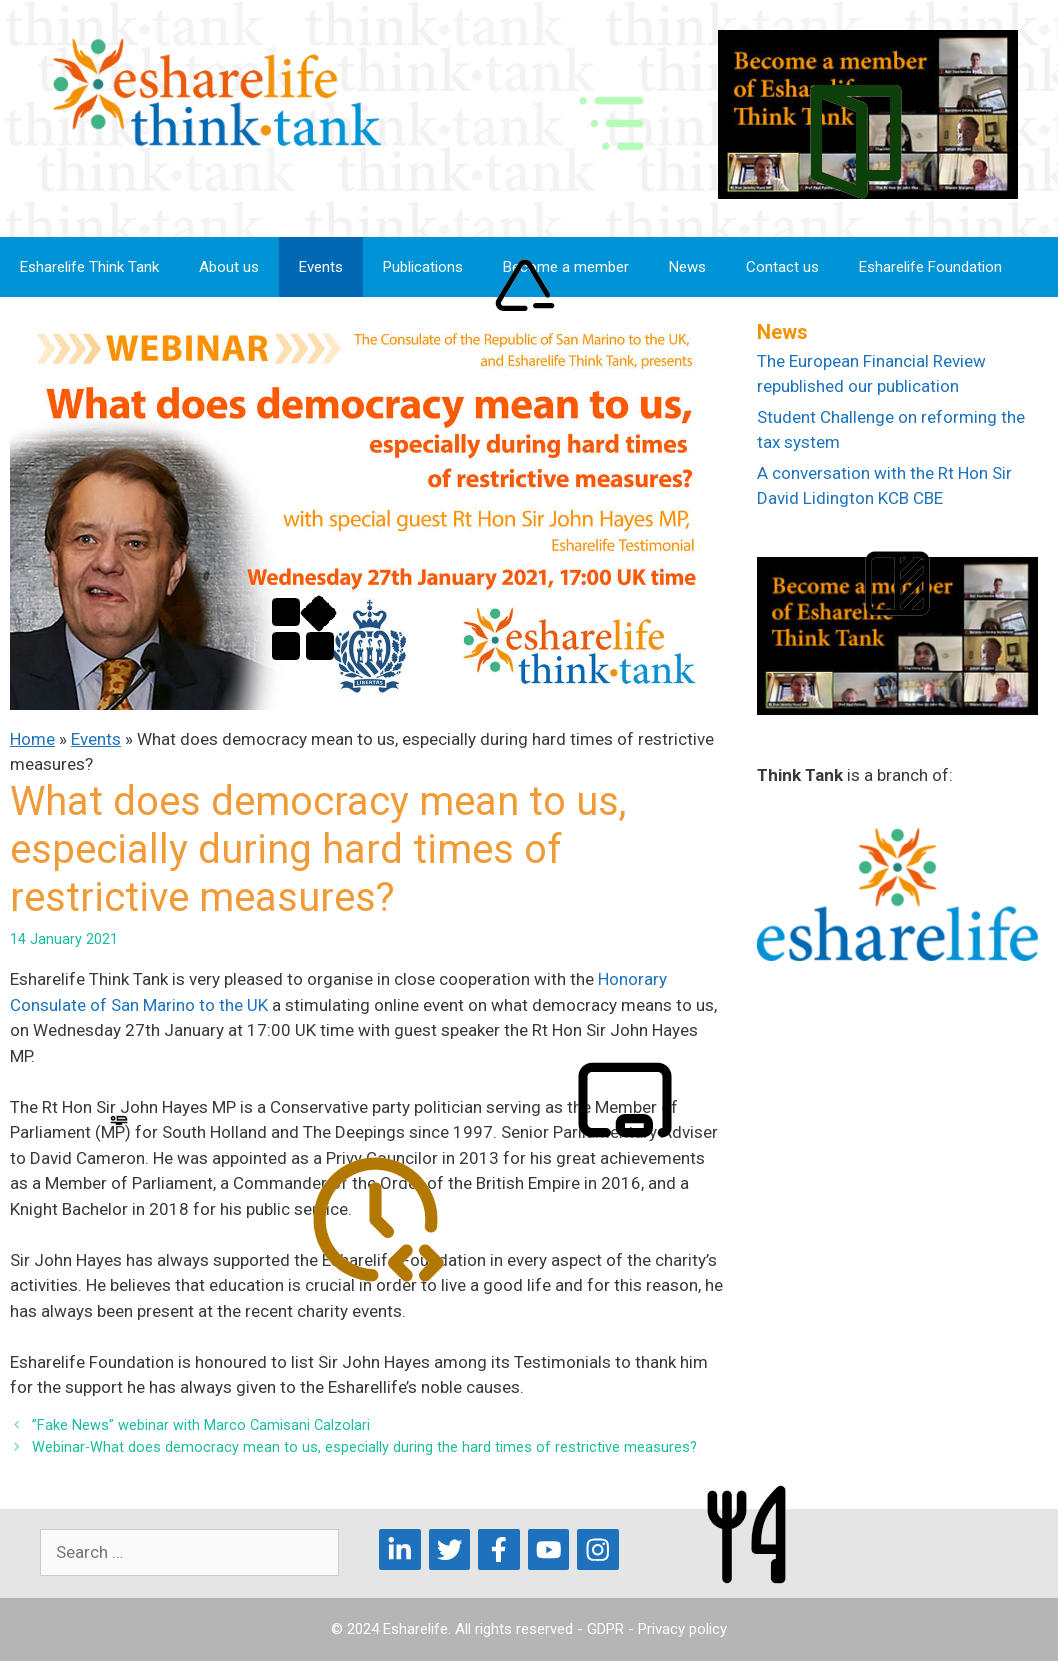 The image size is (1058, 1661). Describe the element at coordinates (625, 1100) in the screenshot. I see `open whiteboard or presentation mode` at that location.